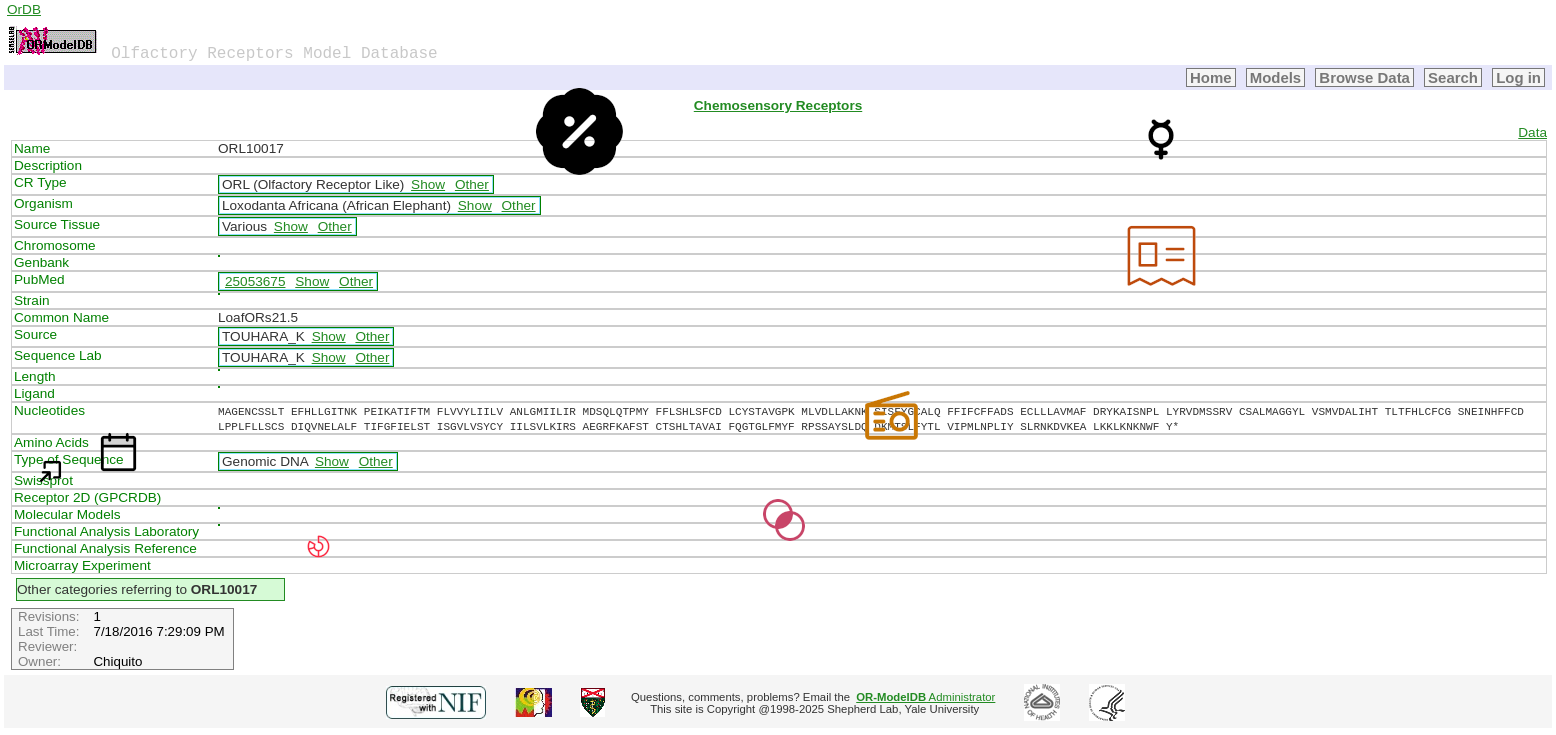  Describe the element at coordinates (784, 520) in the screenshot. I see `apply intersection operation to selected shapes` at that location.